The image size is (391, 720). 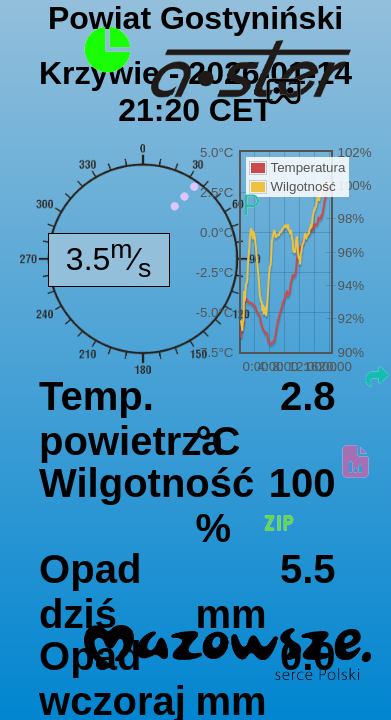 What do you see at coordinates (184, 196) in the screenshot?
I see `more options menu (diagonal variant)` at bounding box center [184, 196].